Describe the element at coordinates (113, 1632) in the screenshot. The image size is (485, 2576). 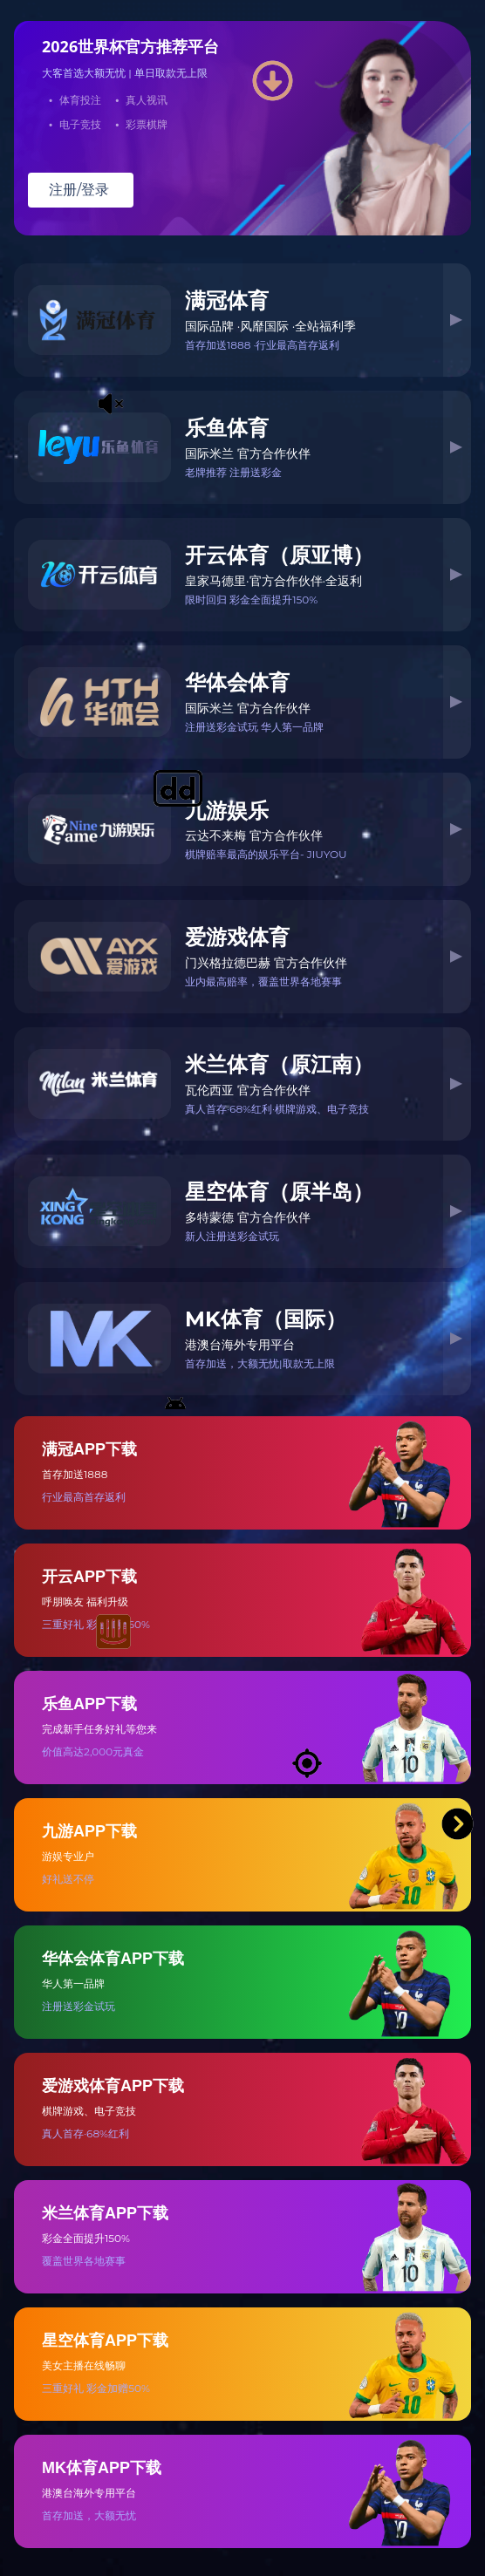
I see `open Intercom chat support` at that location.